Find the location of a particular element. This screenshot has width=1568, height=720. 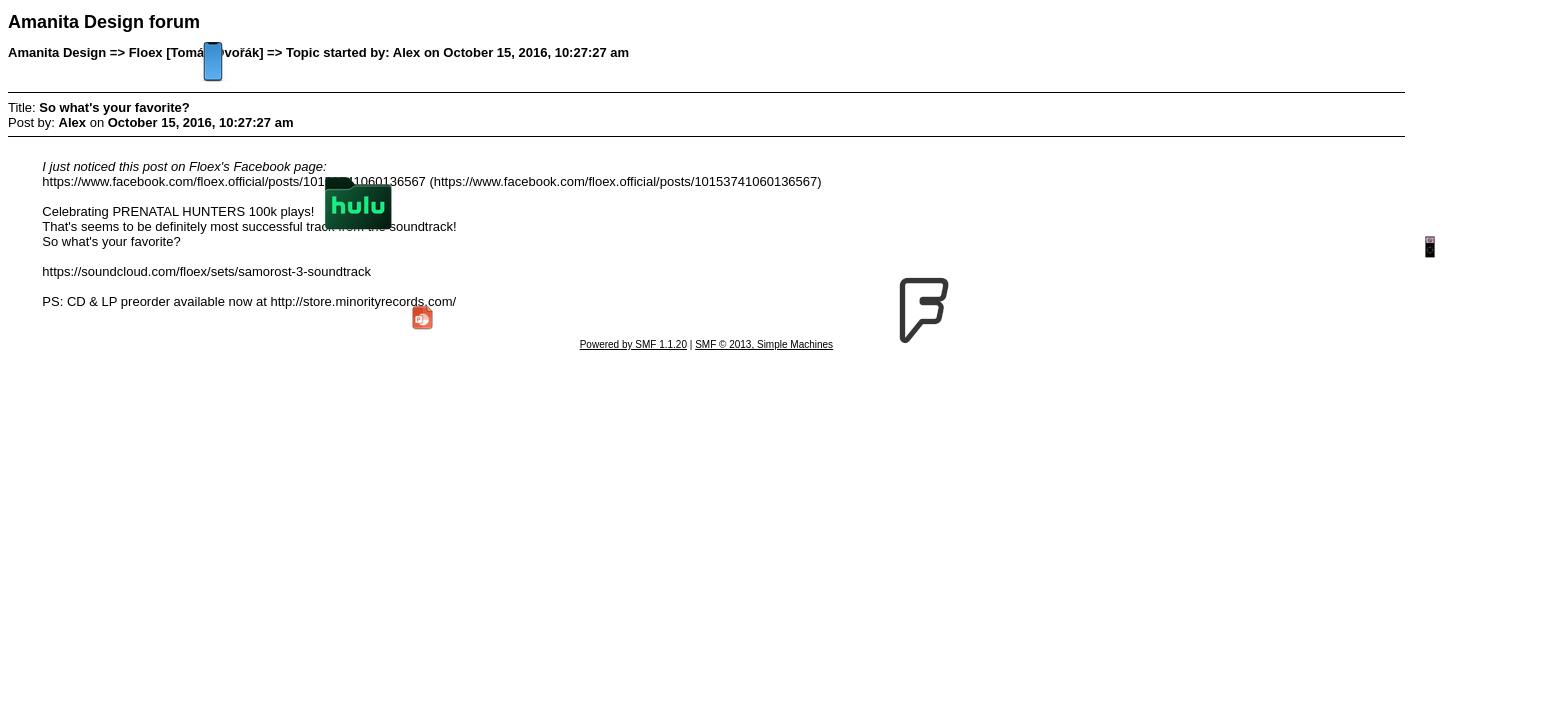

connect your foursquare account is located at coordinates (921, 310).